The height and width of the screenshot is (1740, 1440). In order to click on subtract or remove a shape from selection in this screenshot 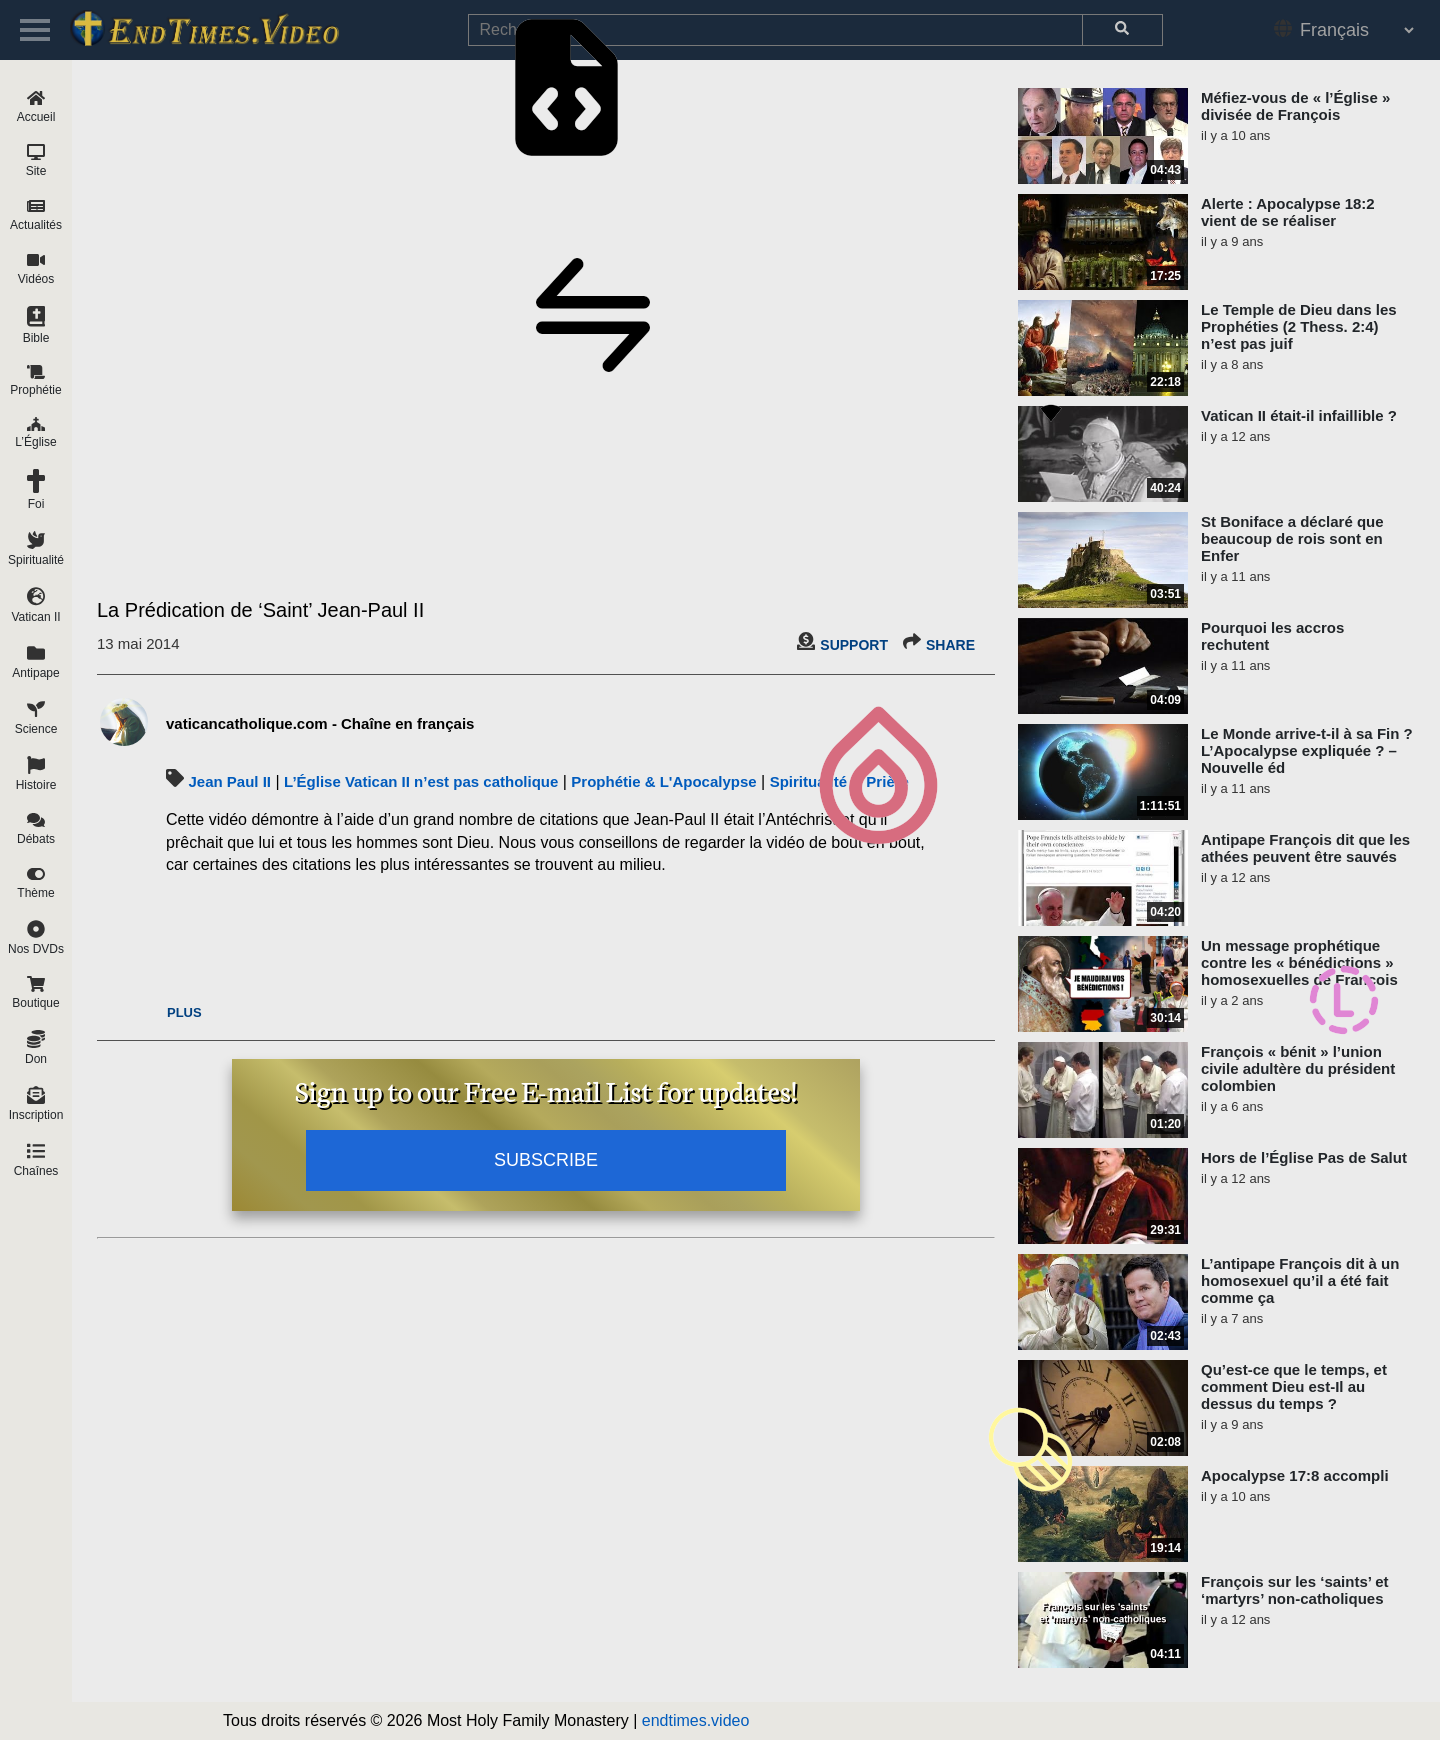, I will do `click(1030, 1449)`.